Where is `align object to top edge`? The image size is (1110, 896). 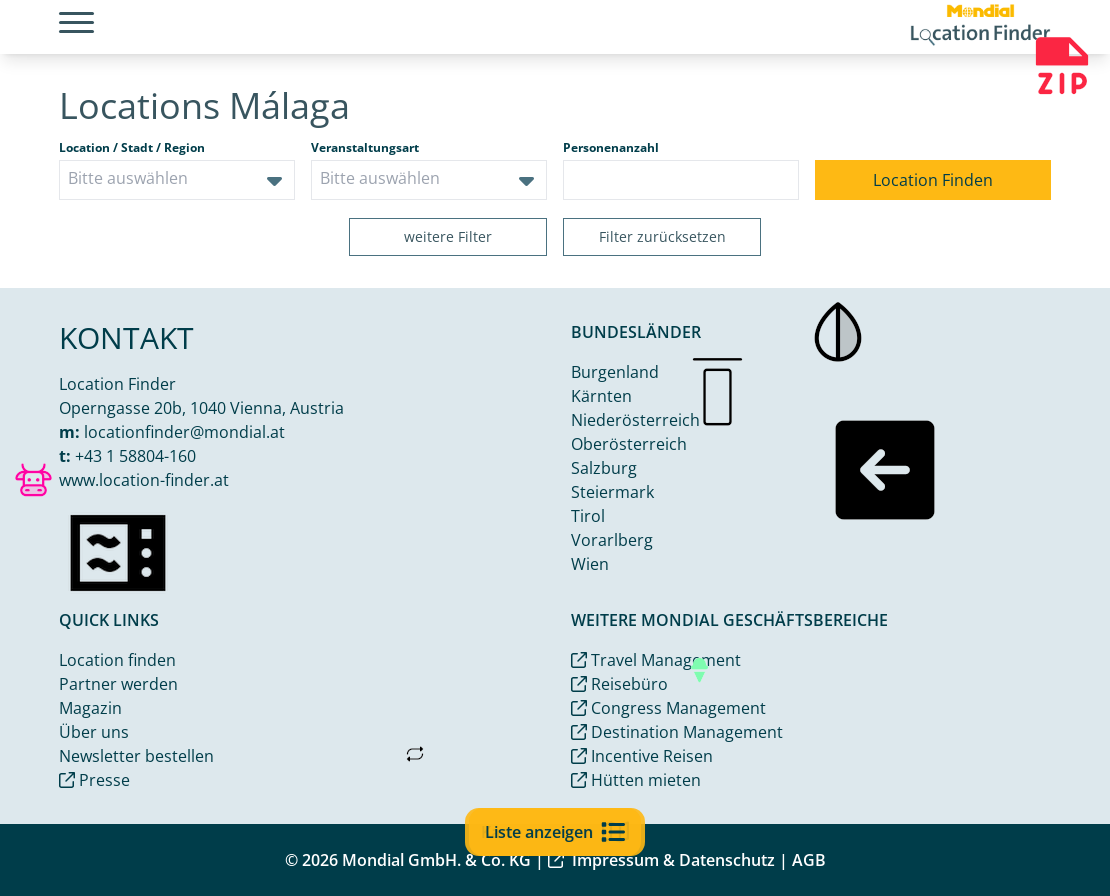 align object to top edge is located at coordinates (717, 390).